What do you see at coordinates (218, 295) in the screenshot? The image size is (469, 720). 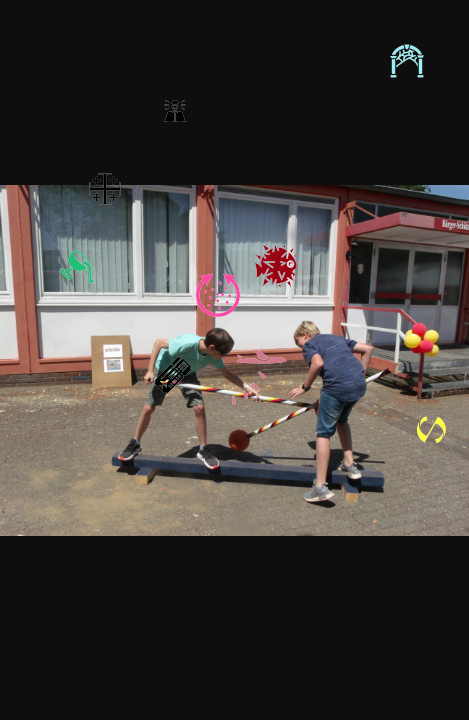 I see `indicates a surrounding or encirclement action in gameplay` at bounding box center [218, 295].